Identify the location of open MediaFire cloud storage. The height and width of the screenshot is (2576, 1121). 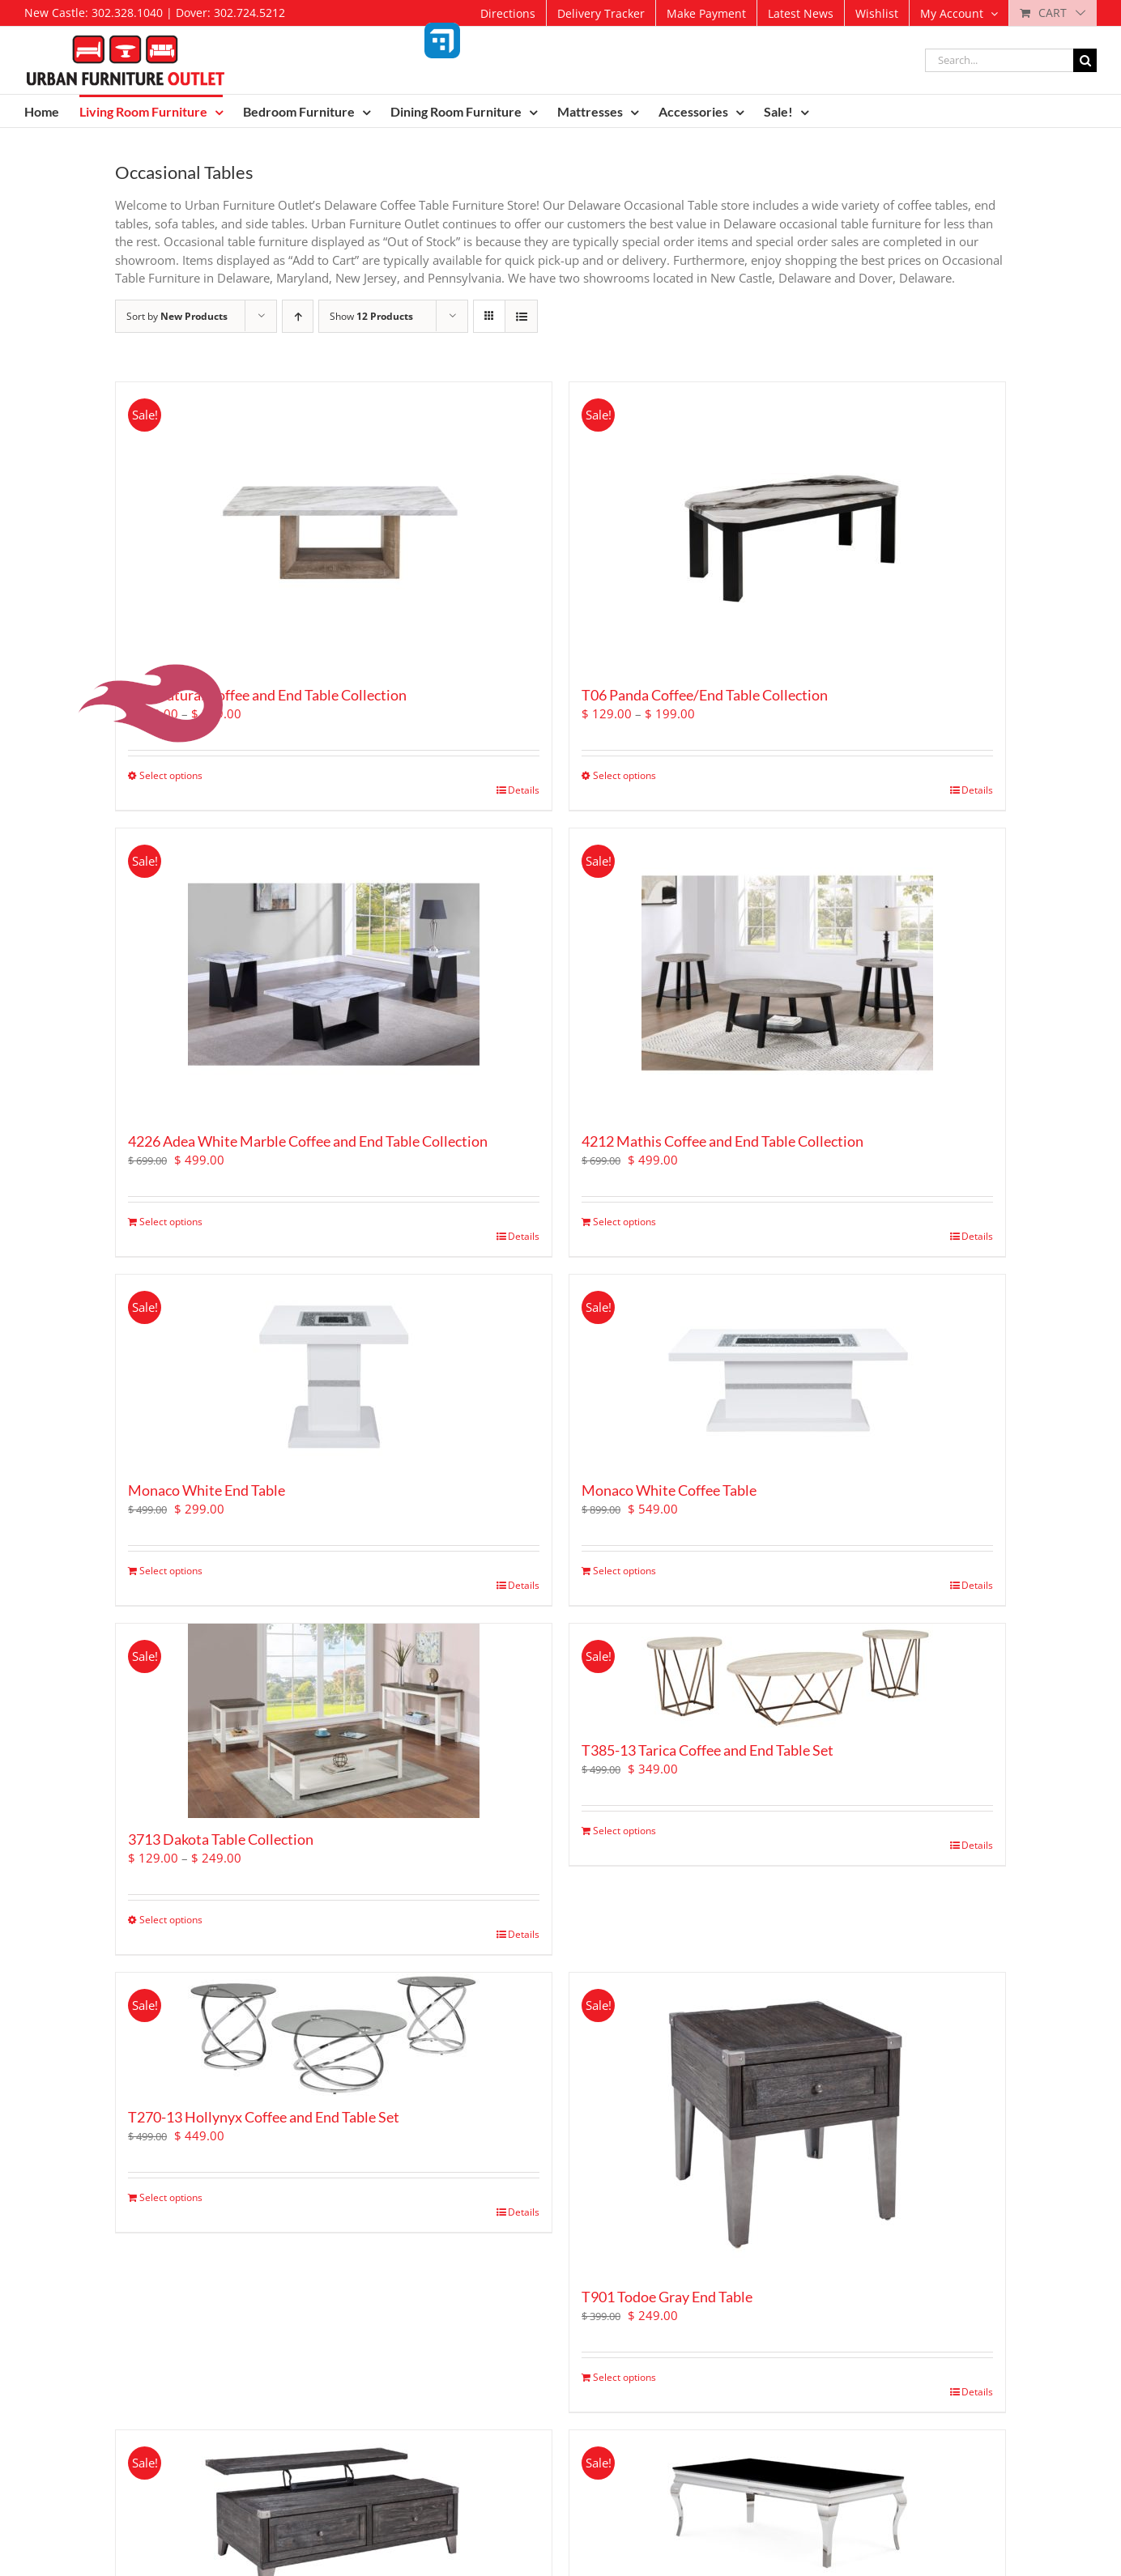
(150, 703).